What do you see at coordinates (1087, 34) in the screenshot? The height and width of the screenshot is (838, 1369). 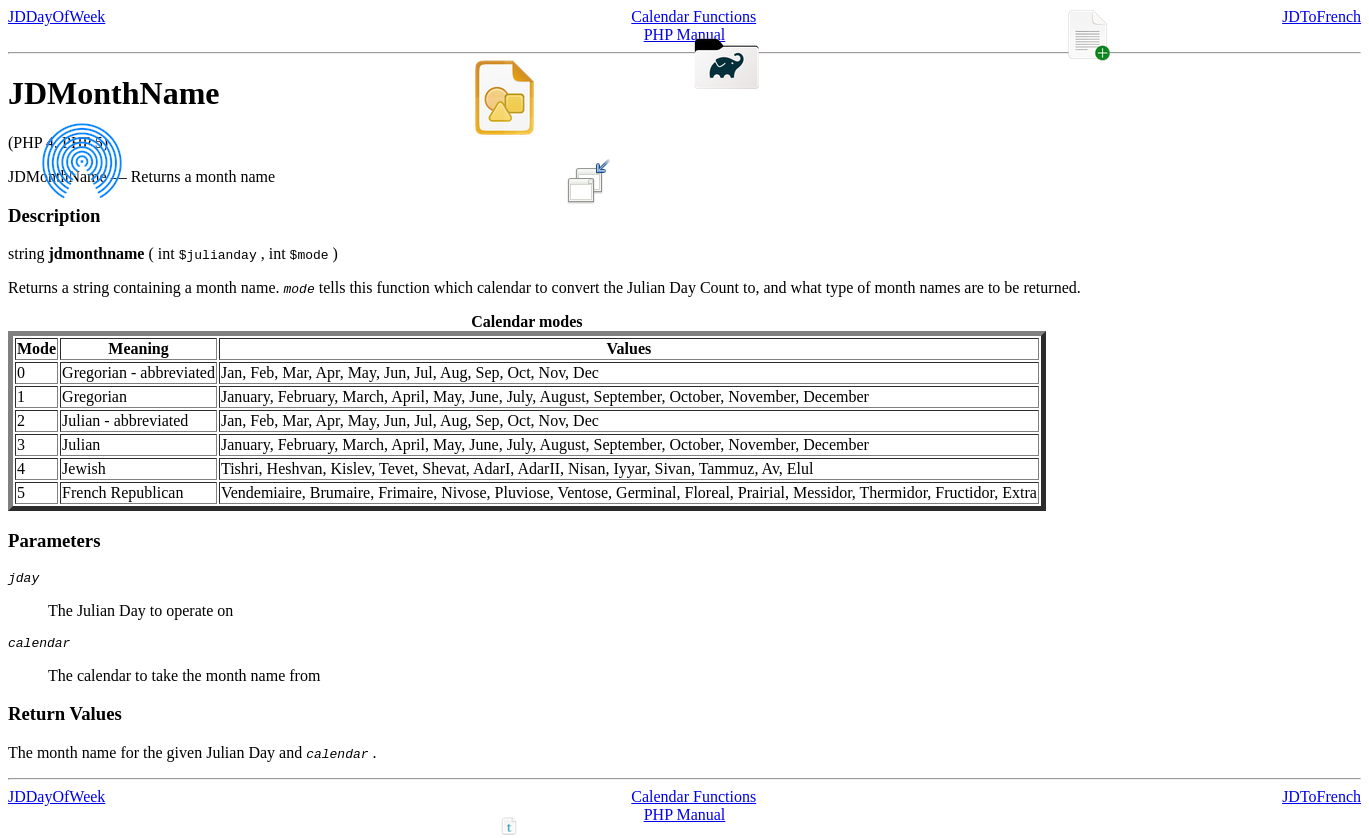 I see `create a new document` at bounding box center [1087, 34].